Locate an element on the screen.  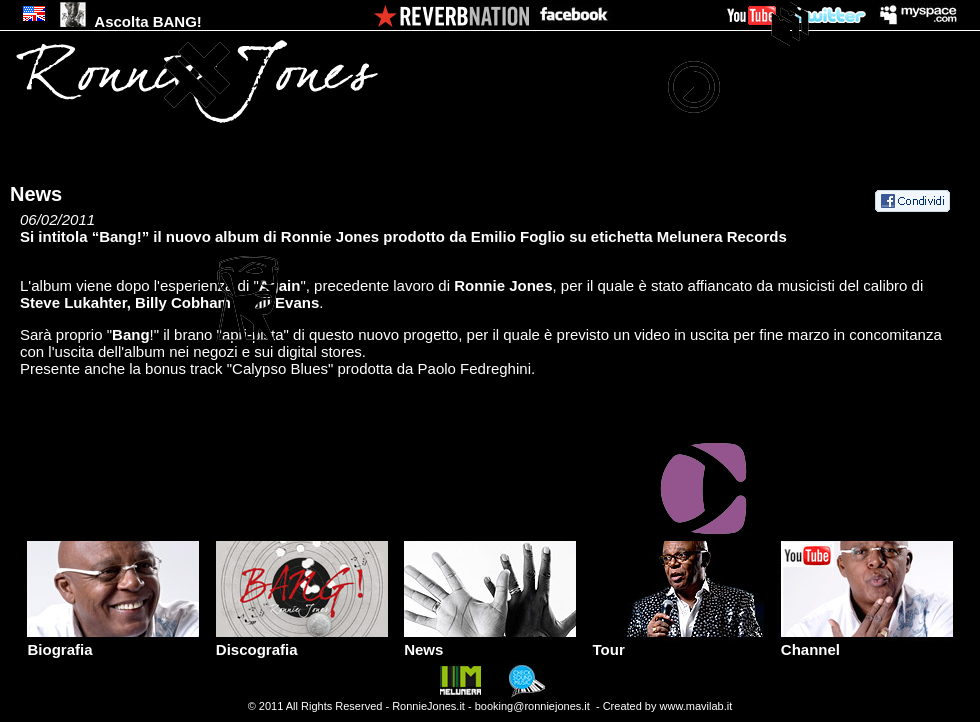
kingston technology company logo is located at coordinates (247, 298).